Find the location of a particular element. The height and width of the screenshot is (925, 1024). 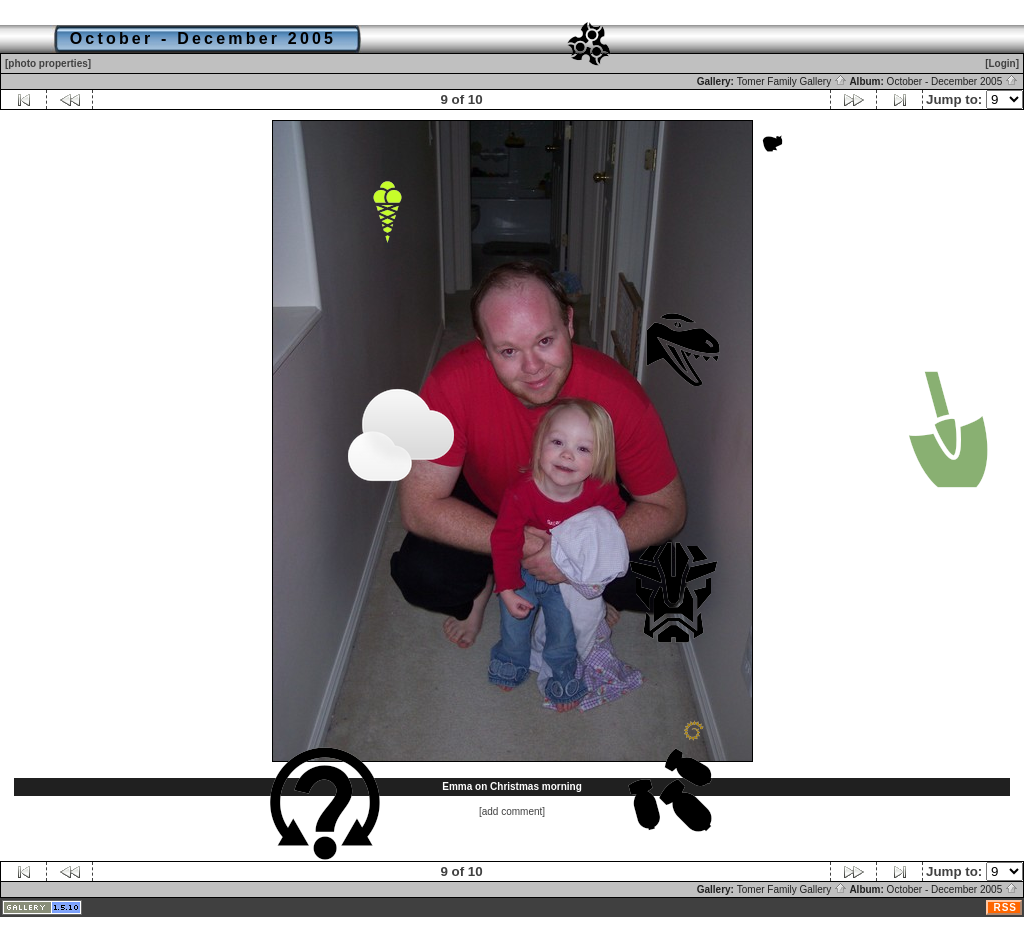

indicates unknown or uncertain status is located at coordinates (324, 803).